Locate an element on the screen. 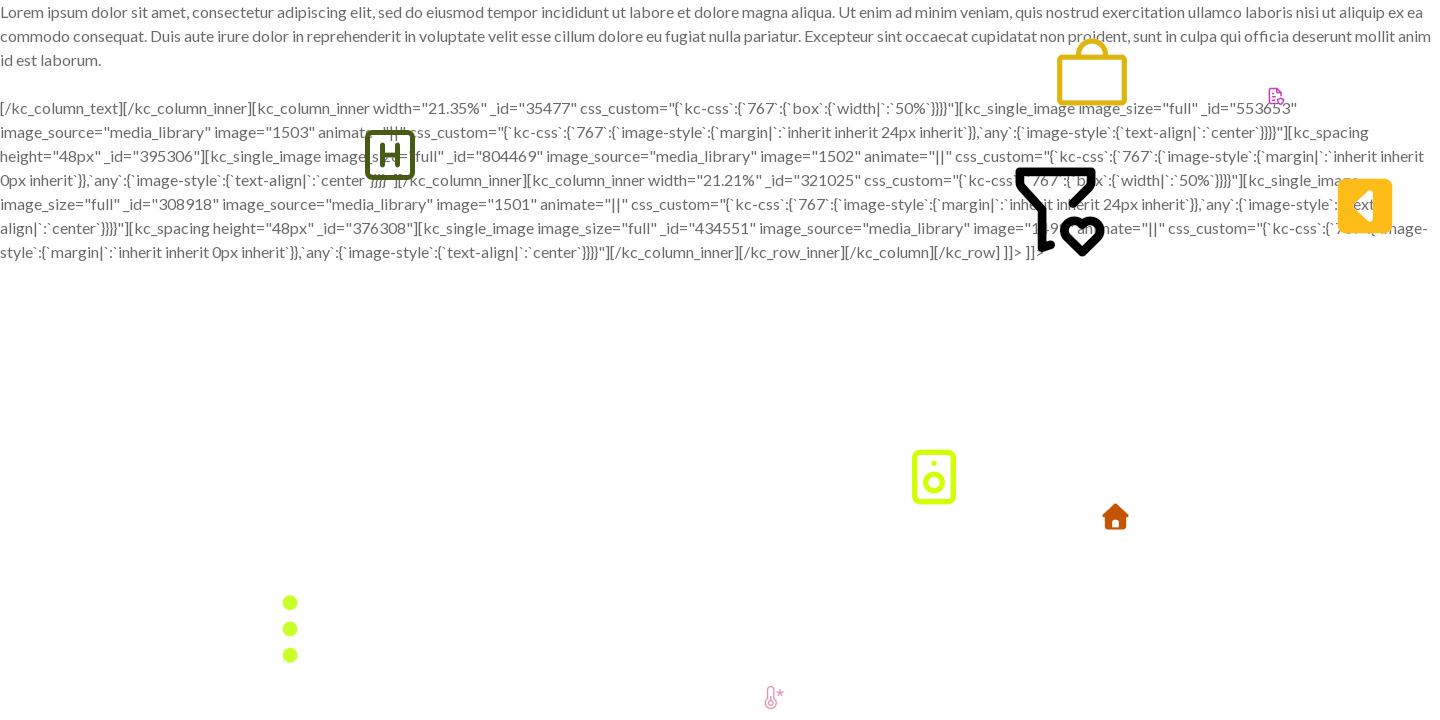 The image size is (1440, 720). navigate to the previous item or screen is located at coordinates (1365, 206).